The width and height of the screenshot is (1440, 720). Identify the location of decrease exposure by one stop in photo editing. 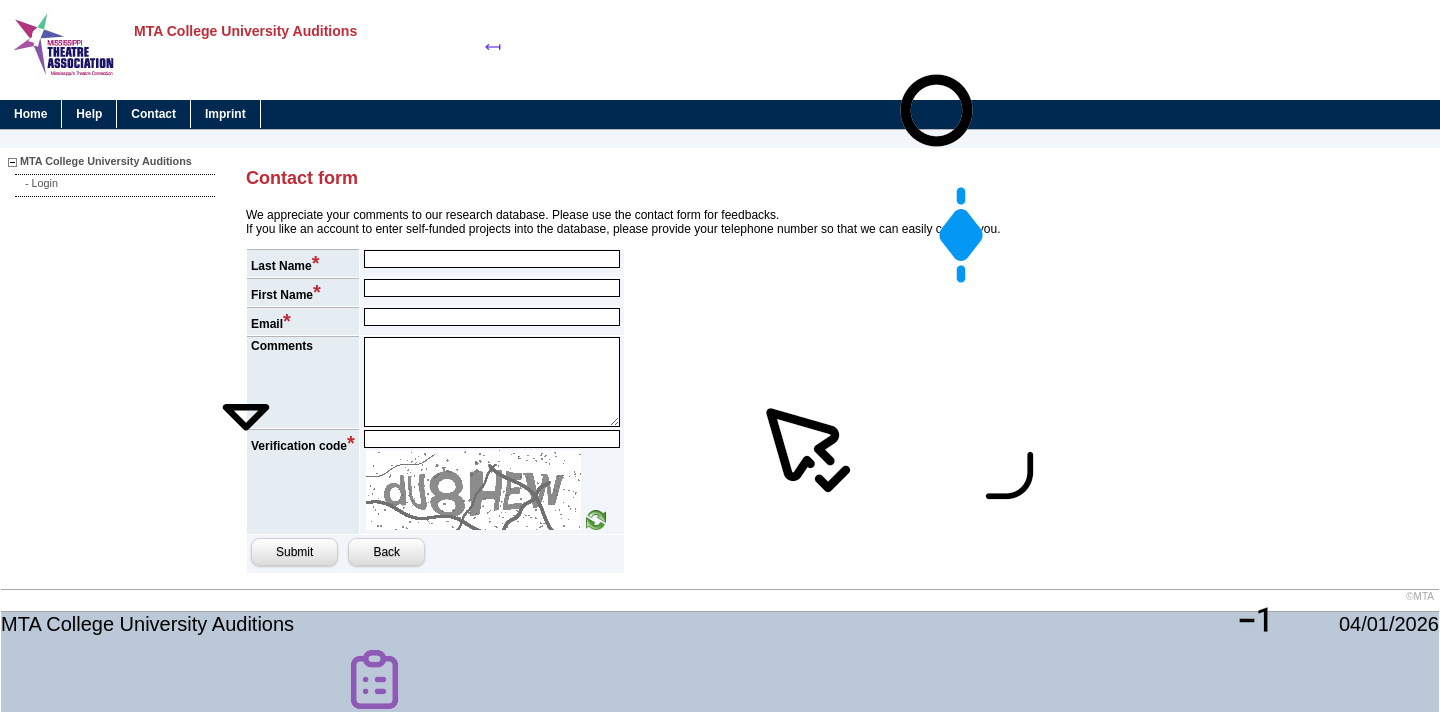
(1254, 620).